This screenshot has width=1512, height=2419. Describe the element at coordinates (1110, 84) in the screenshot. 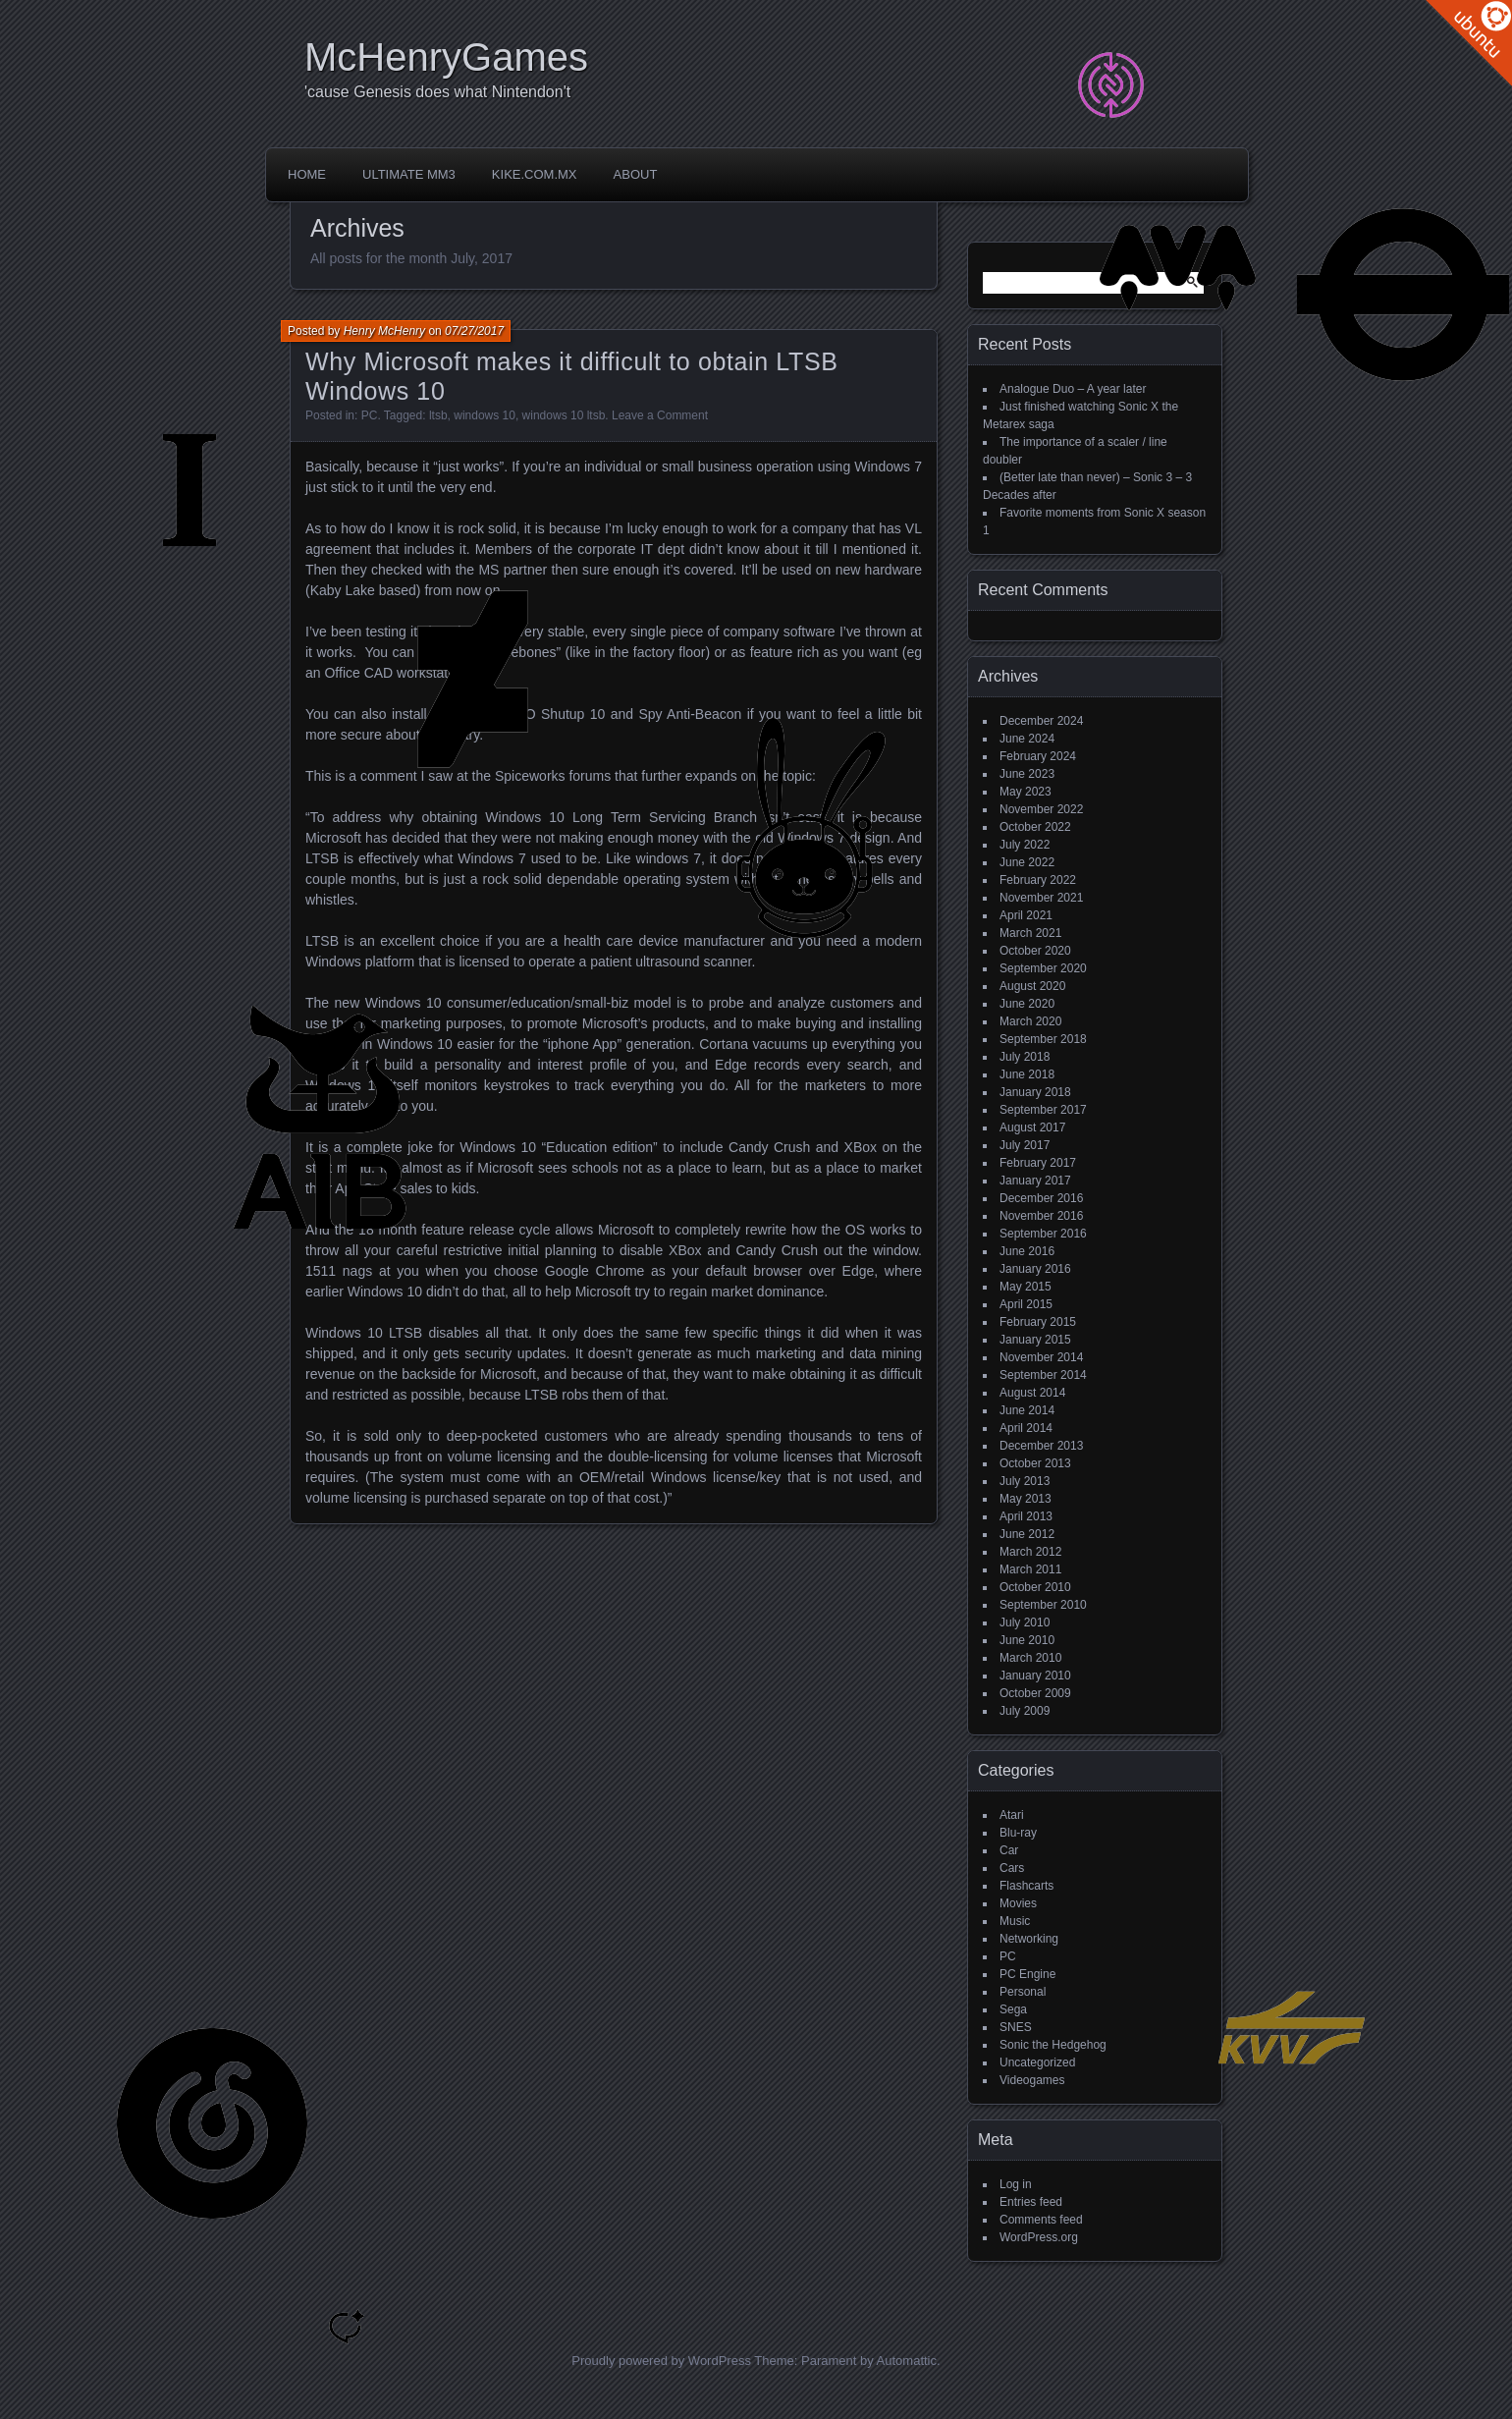

I see `indicates nfc directional communication capability` at that location.